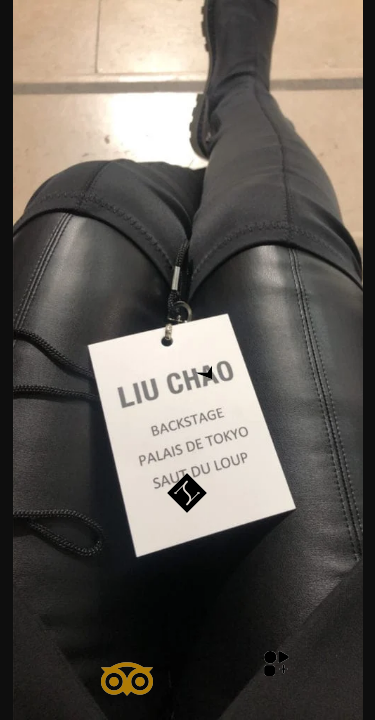 Image resolution: width=375 pixels, height=720 pixels. Describe the element at coordinates (127, 679) in the screenshot. I see `open tripadvisor app` at that location.